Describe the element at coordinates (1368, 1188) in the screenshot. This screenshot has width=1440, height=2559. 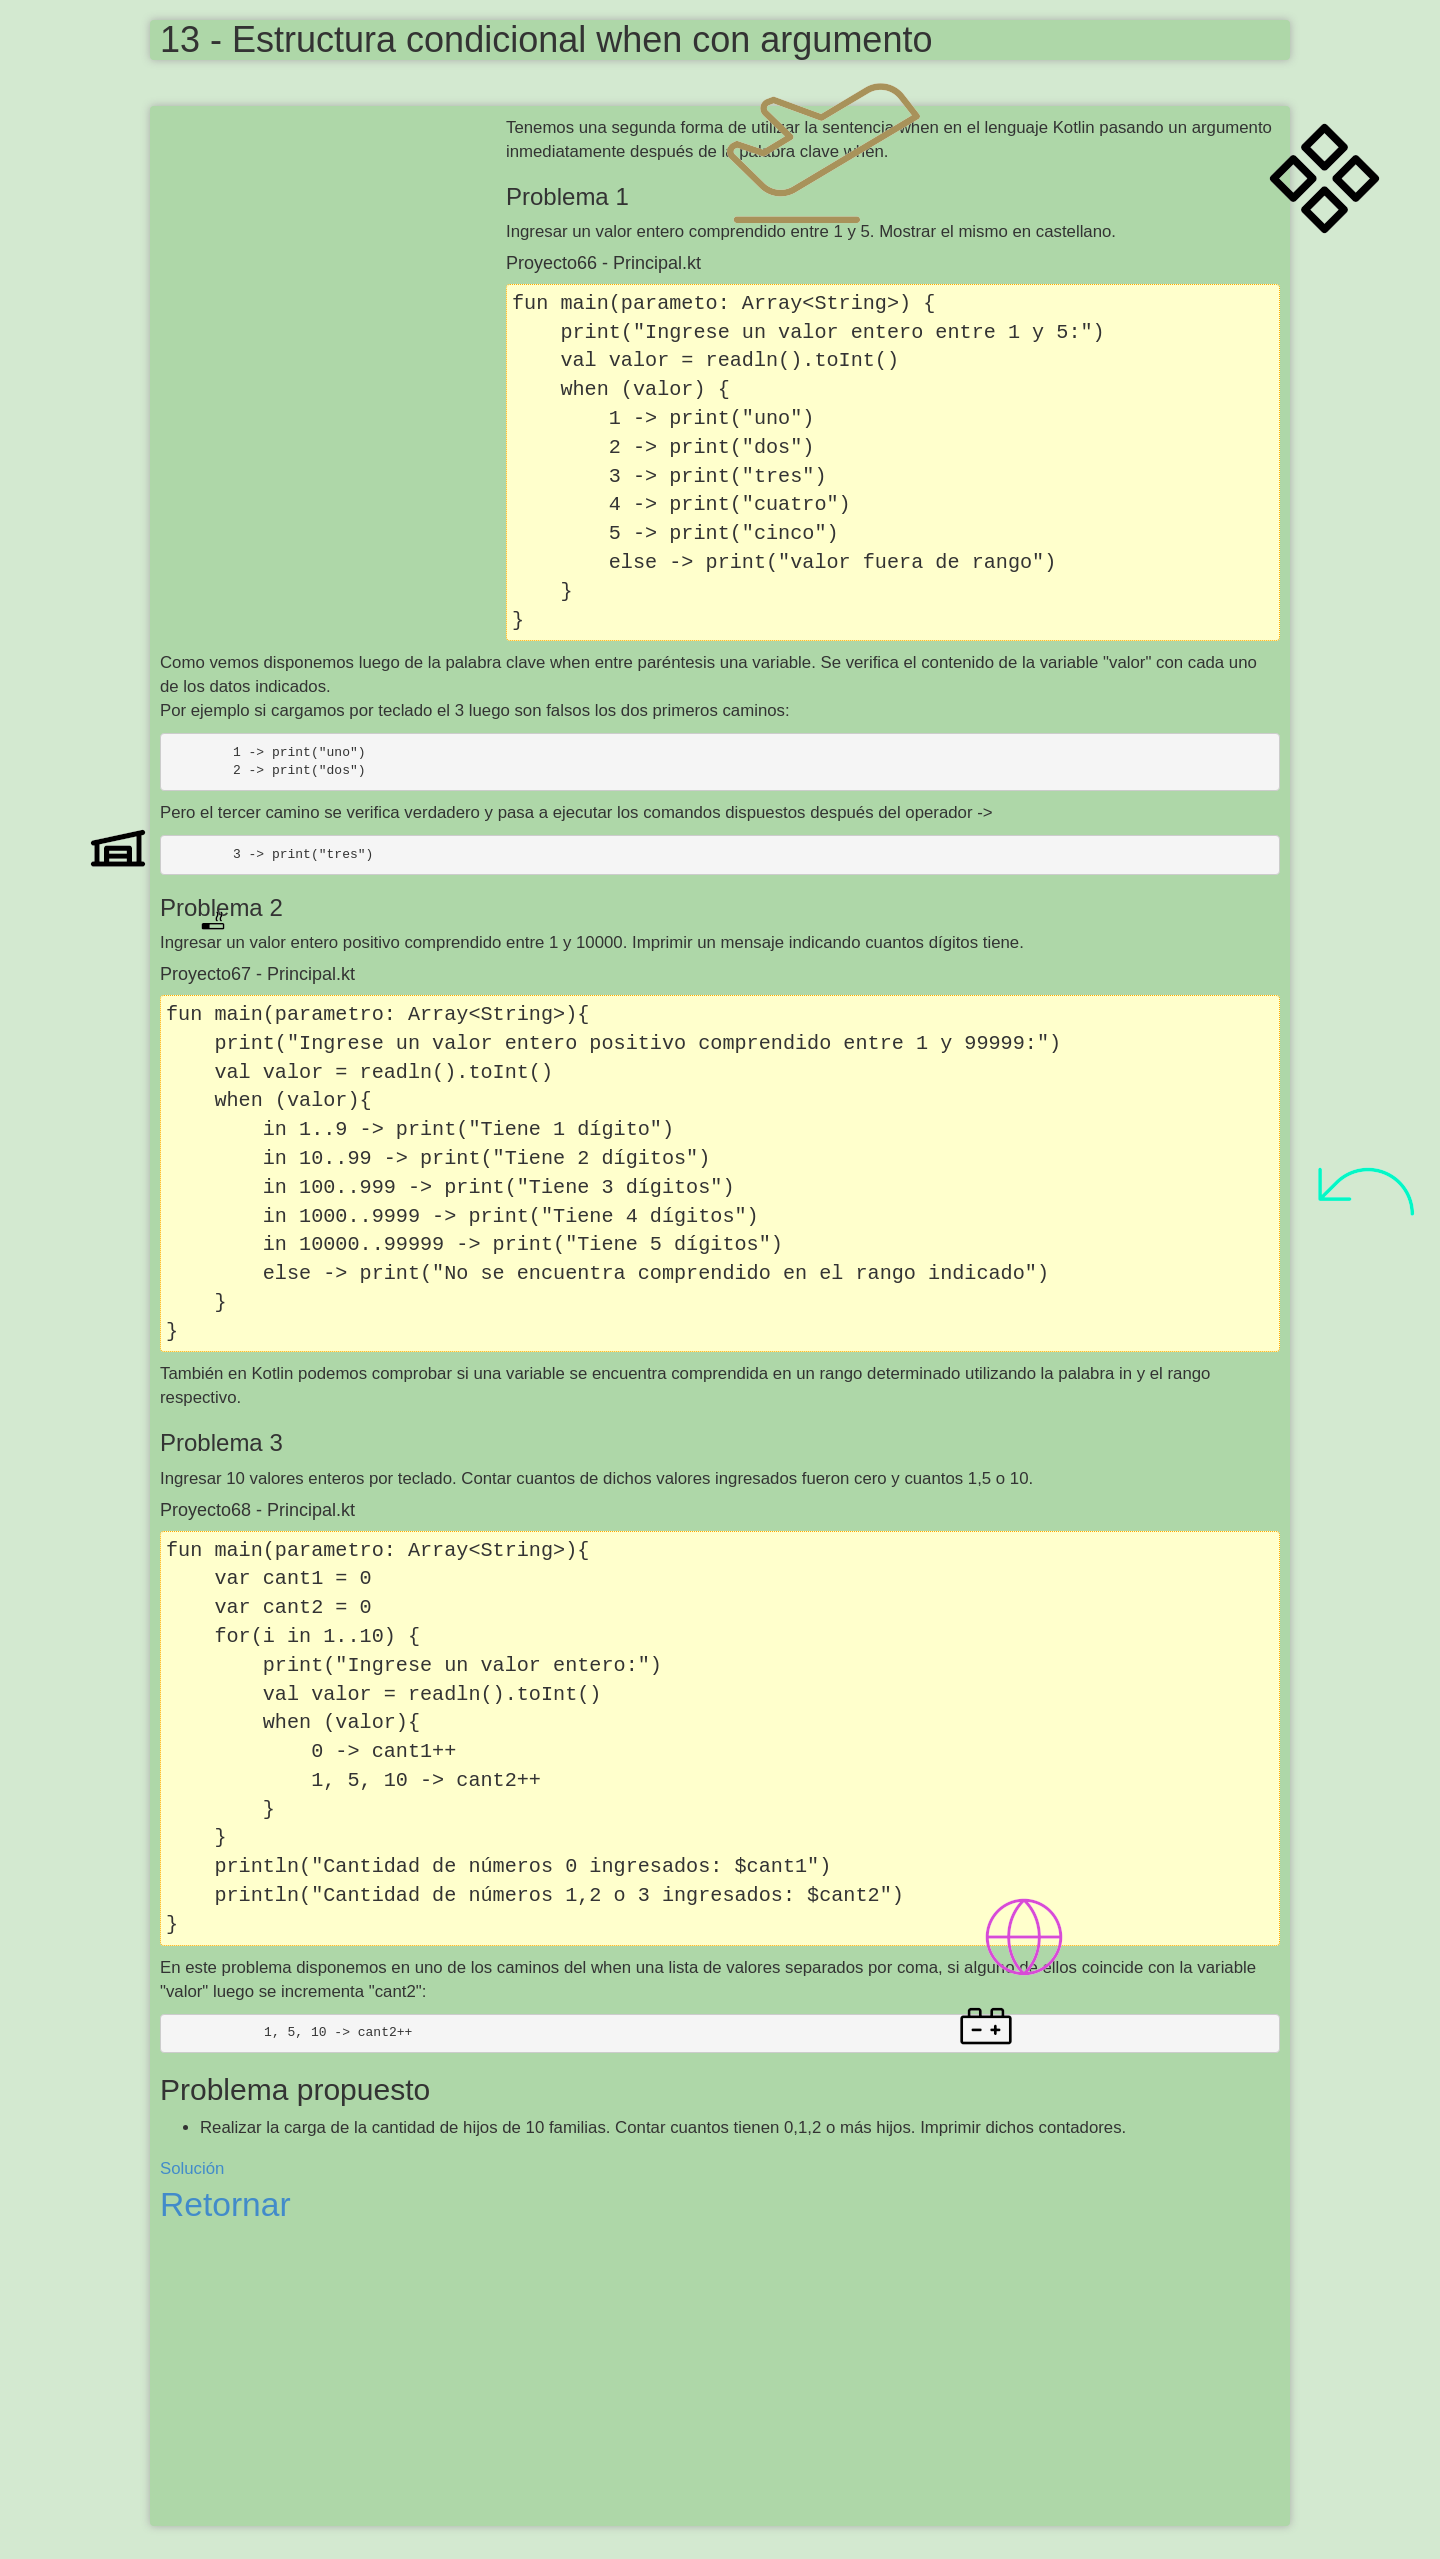
I see `undo previous action` at that location.